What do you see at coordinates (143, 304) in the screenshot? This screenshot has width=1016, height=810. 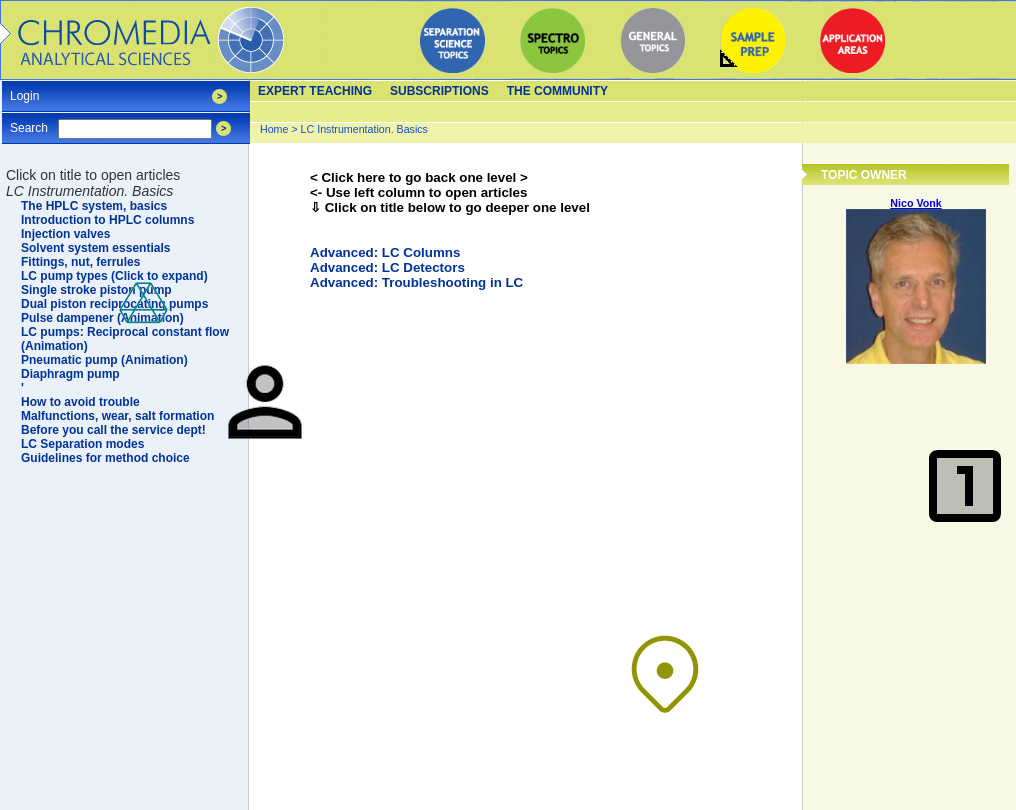 I see `access google drive files and storage` at bounding box center [143, 304].